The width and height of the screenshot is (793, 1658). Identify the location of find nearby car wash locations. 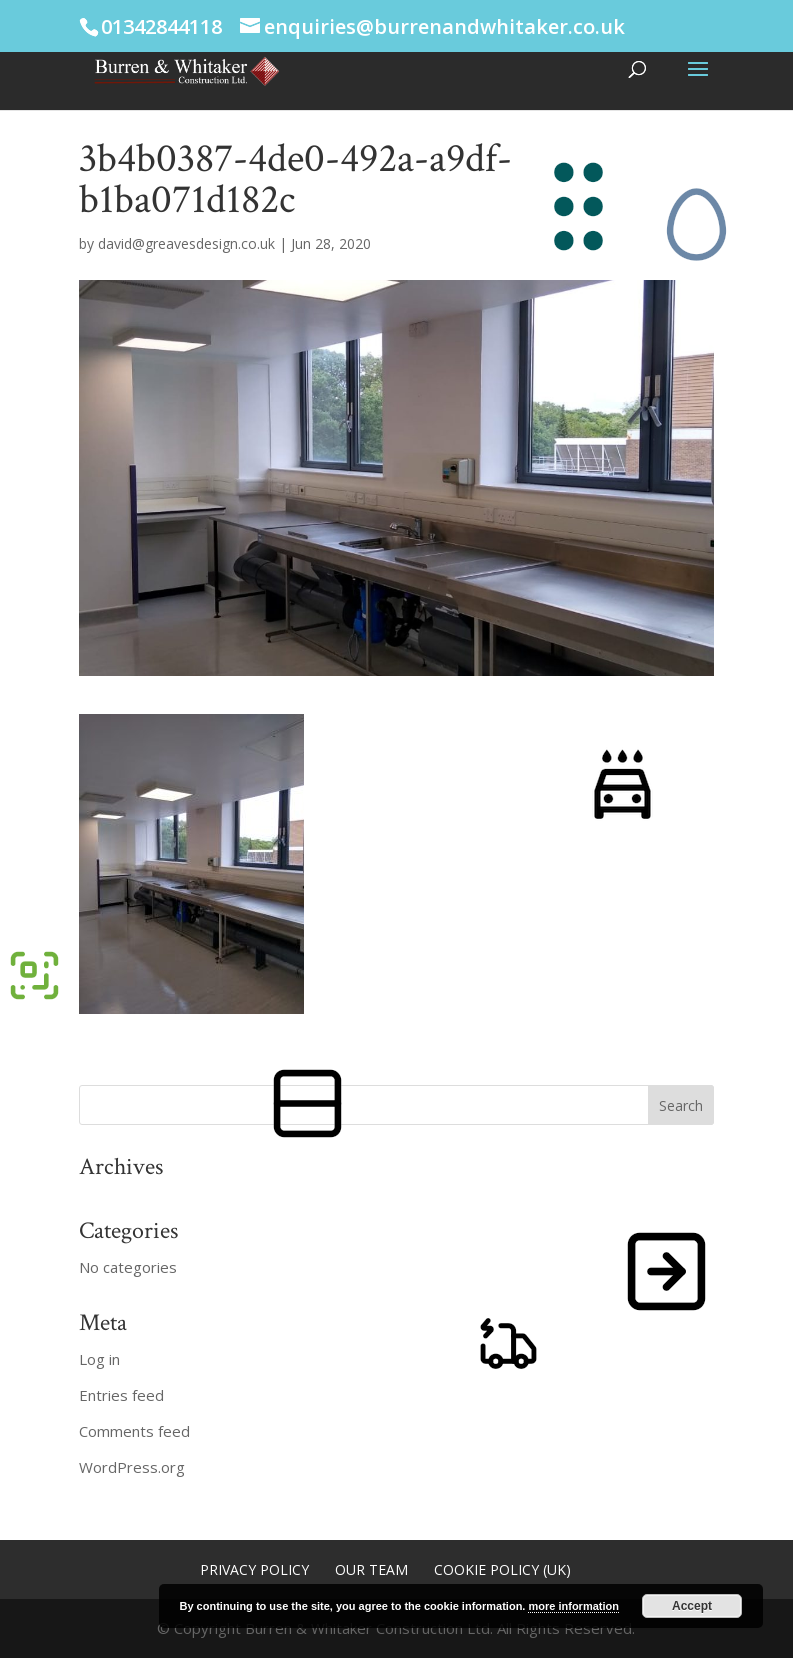
(622, 784).